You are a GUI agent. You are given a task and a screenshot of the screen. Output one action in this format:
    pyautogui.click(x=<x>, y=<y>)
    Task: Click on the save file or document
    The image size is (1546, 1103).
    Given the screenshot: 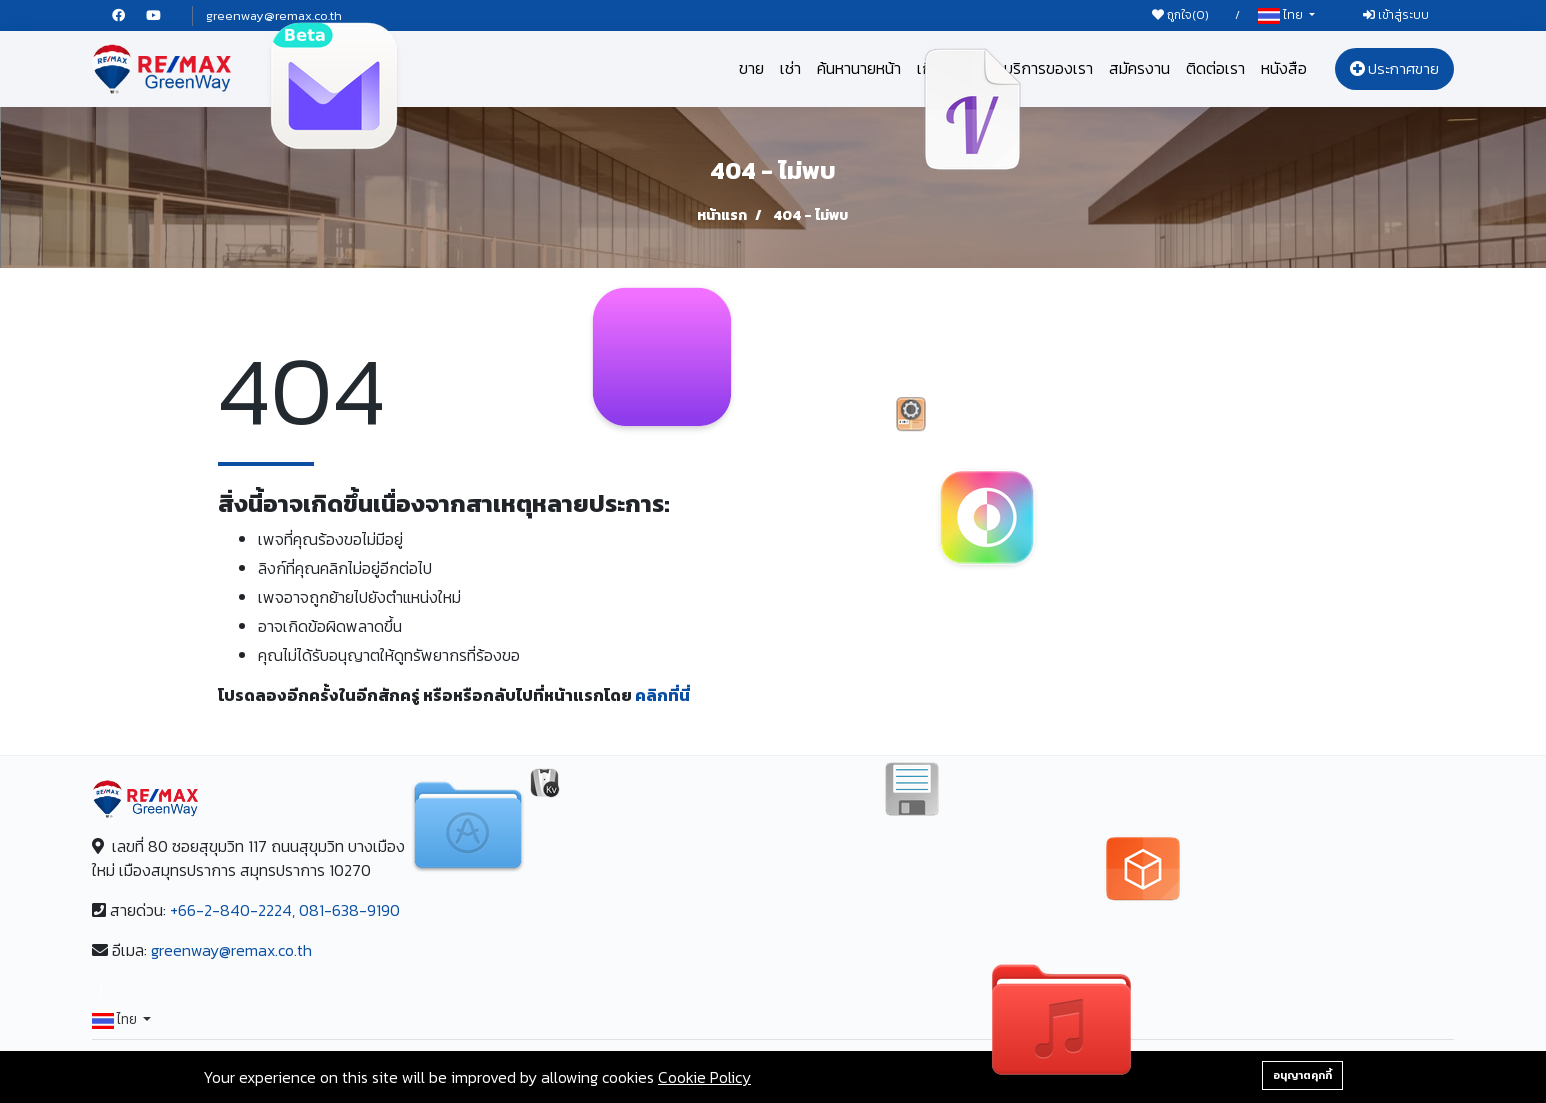 What is the action you would take?
    pyautogui.click(x=912, y=789)
    